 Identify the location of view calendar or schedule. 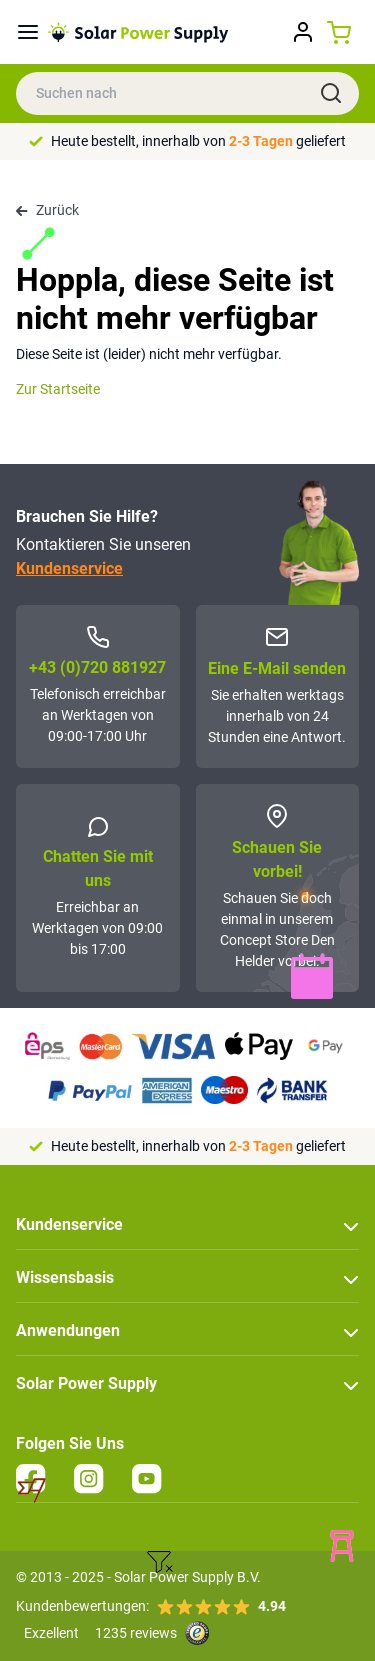
(312, 978).